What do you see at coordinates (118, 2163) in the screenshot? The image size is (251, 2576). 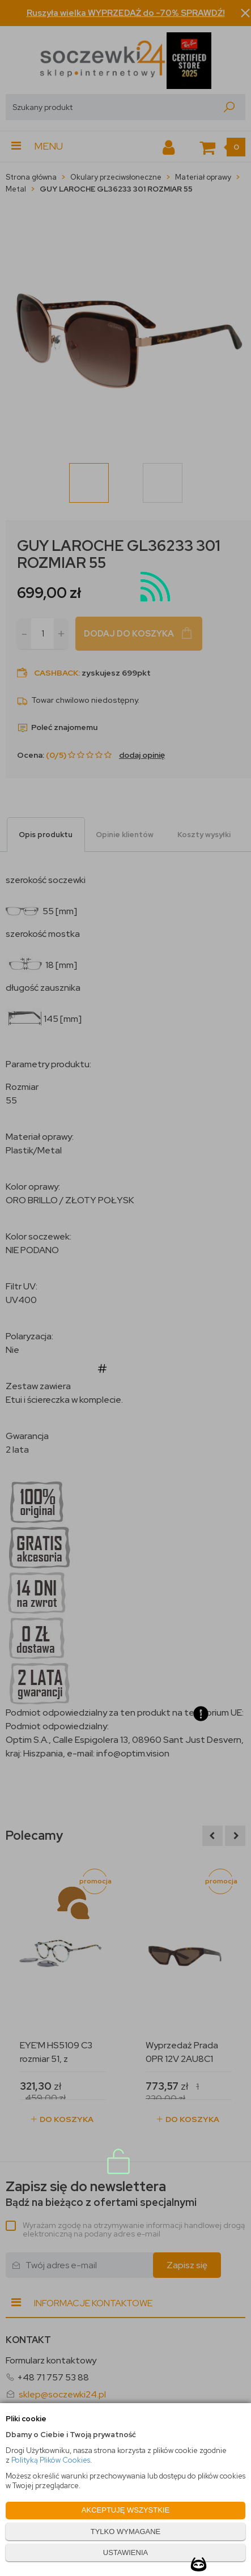 I see `unlocked or unsecured state` at bounding box center [118, 2163].